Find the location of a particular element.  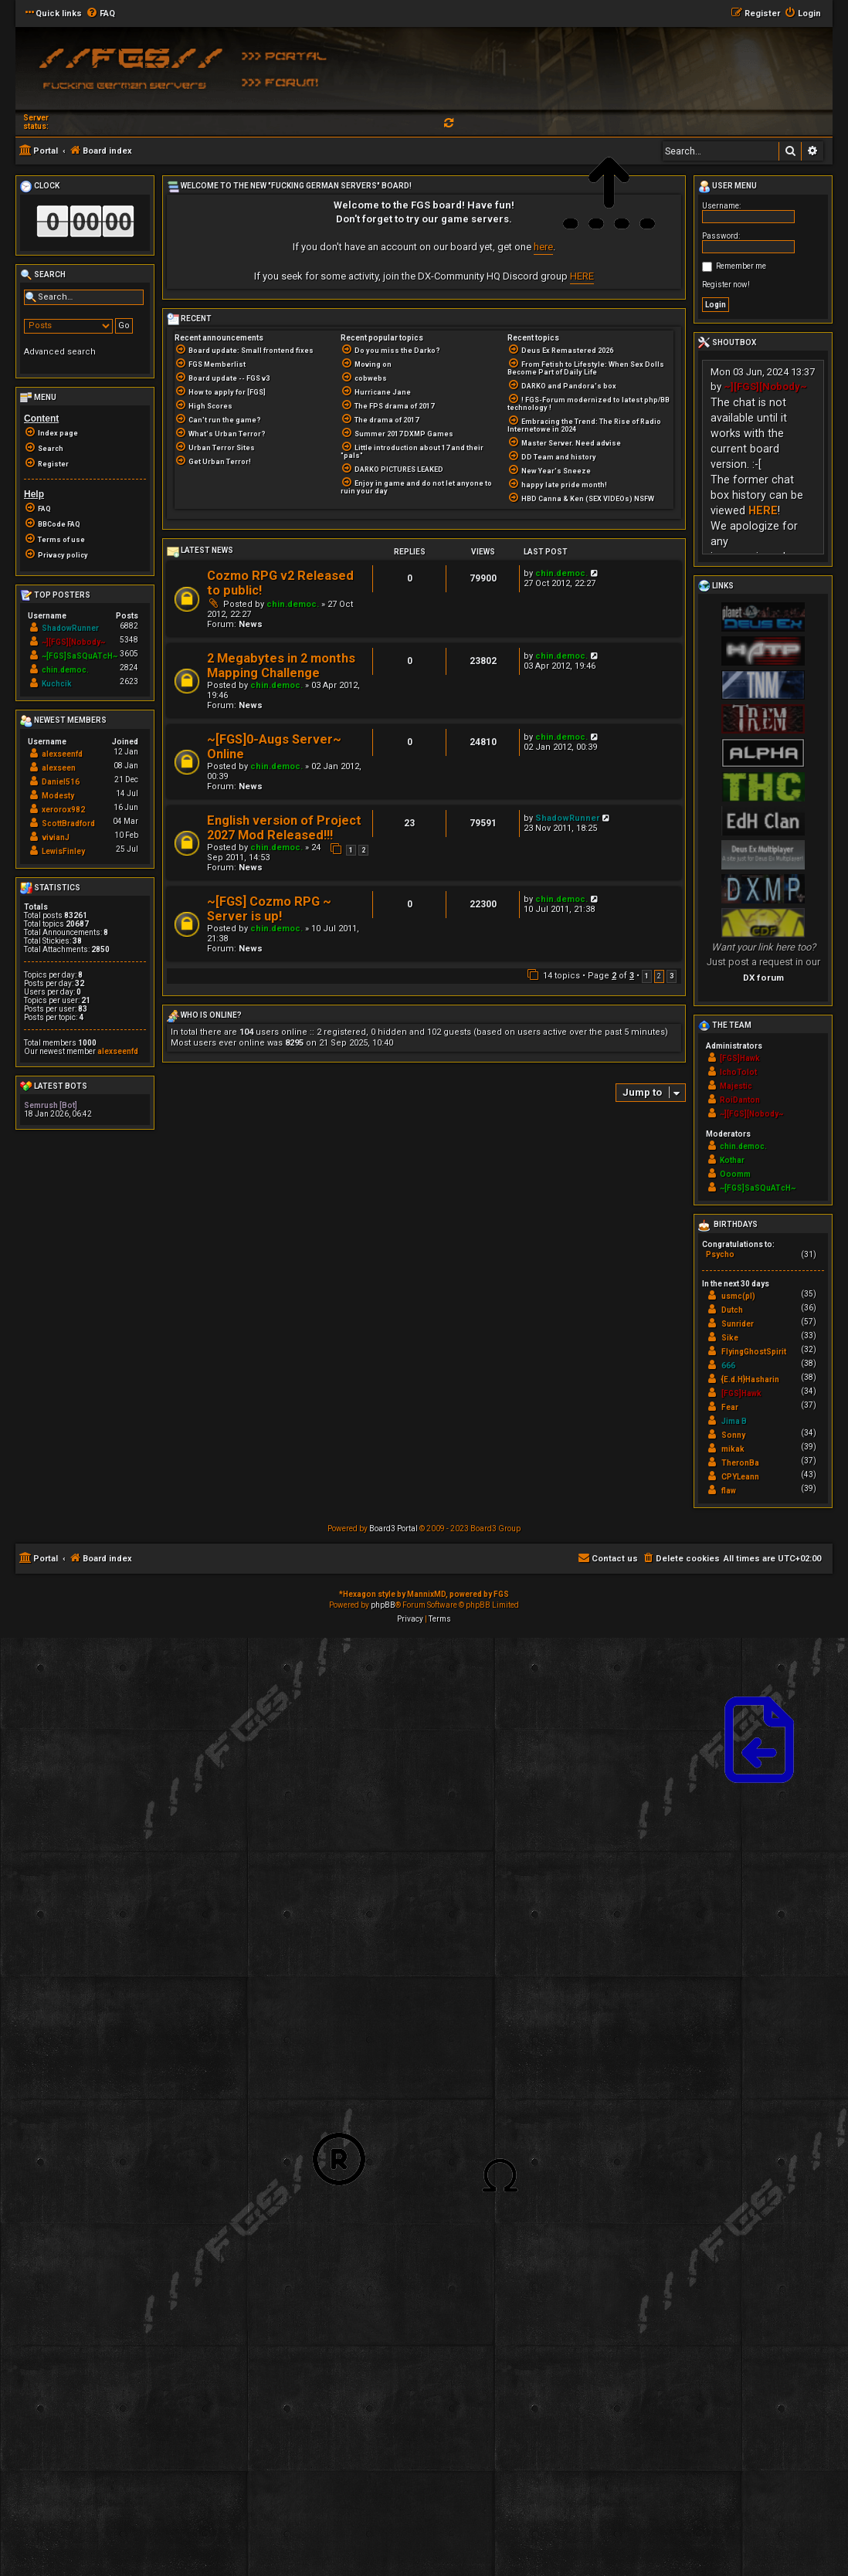

import a file from another location is located at coordinates (759, 1740).